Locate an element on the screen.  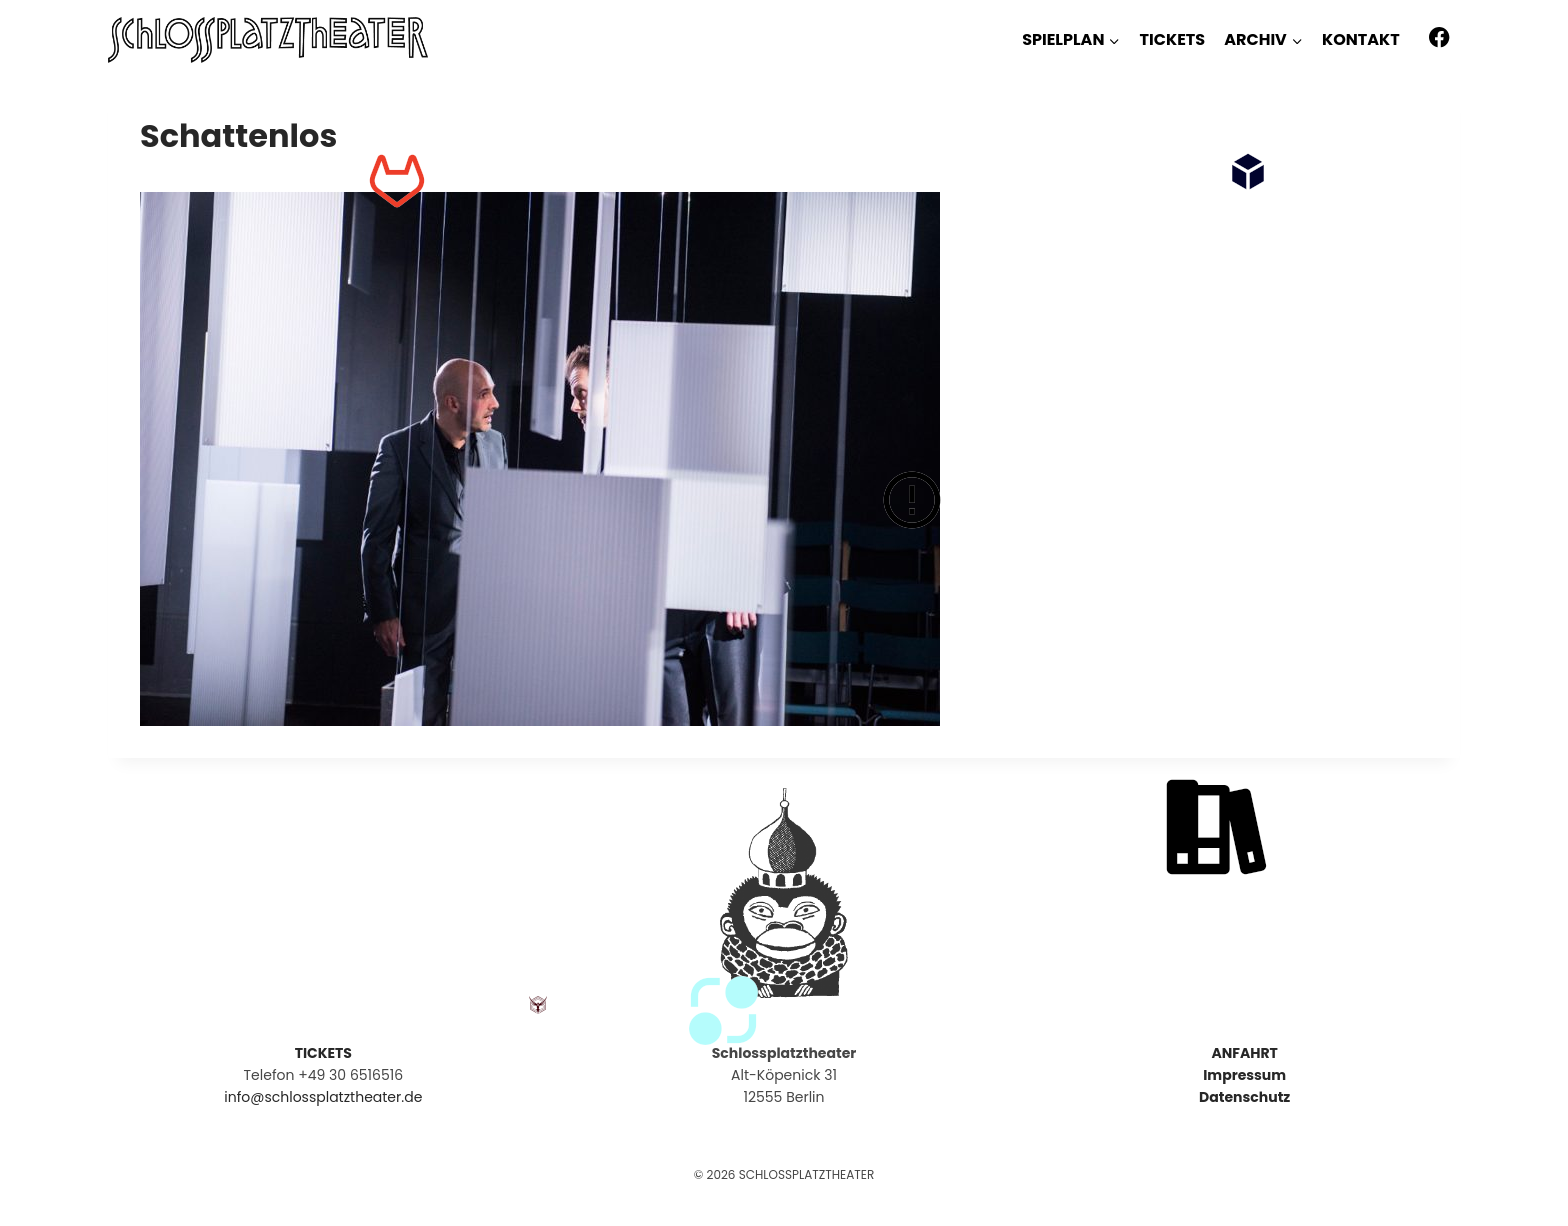
exchange or swap between two items is located at coordinates (723, 1010).